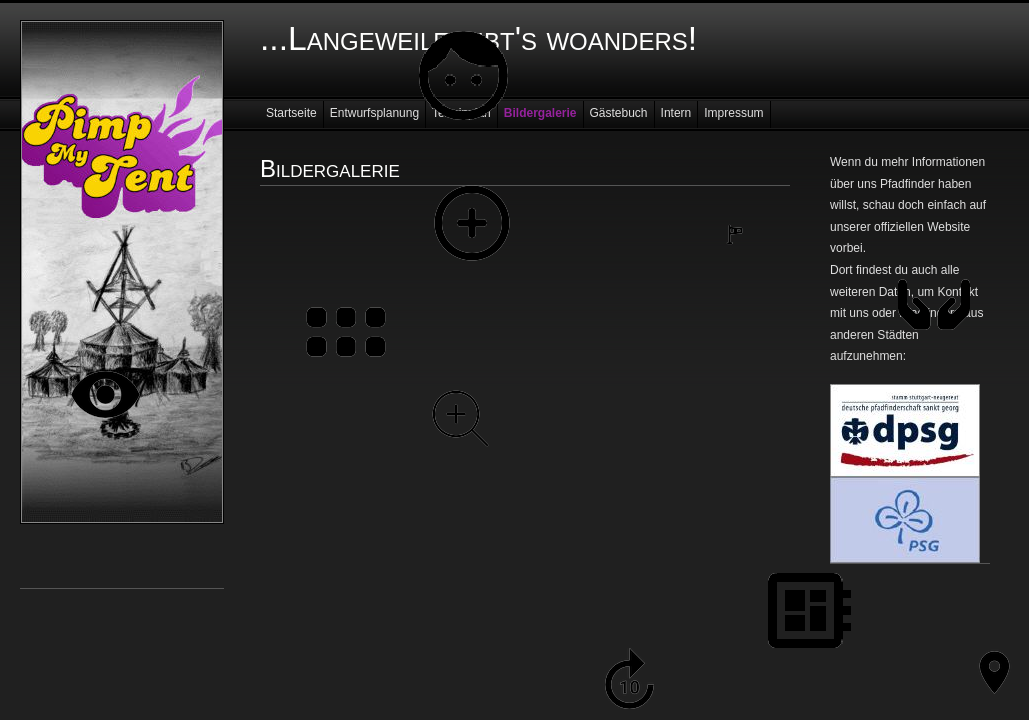 This screenshot has height=720, width=1029. I want to click on view current location on map, so click(994, 672).